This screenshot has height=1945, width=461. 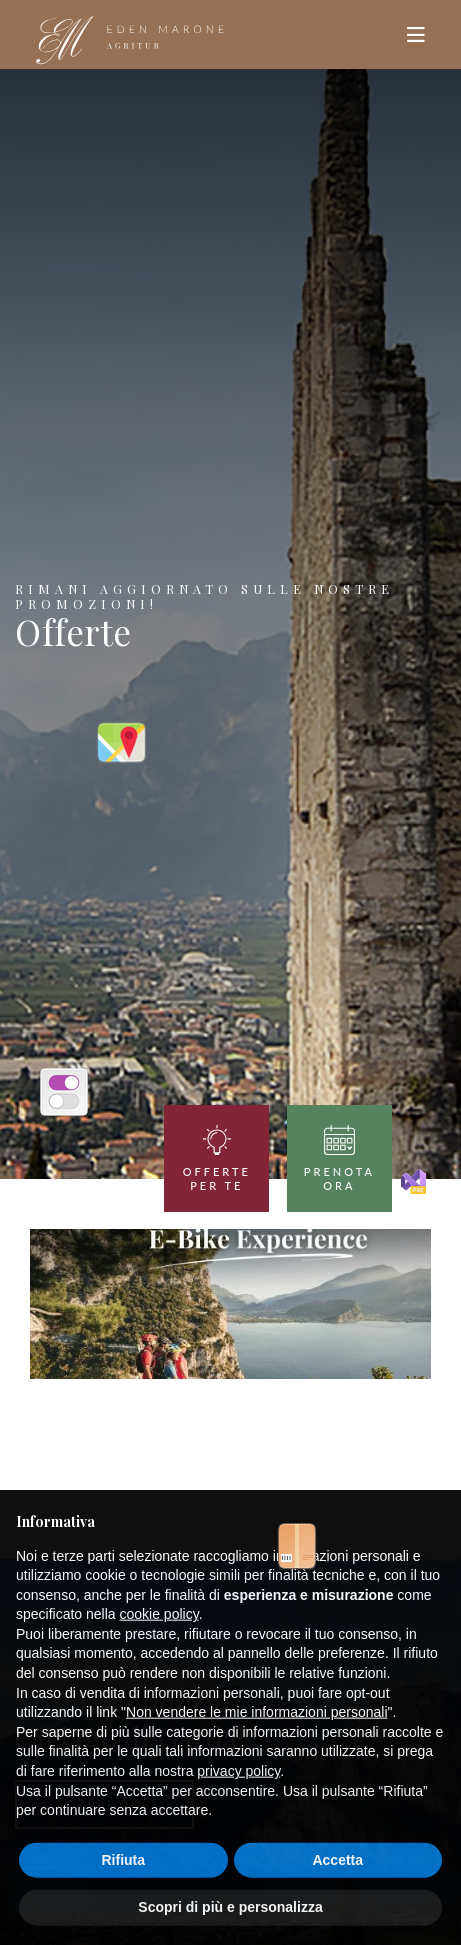 What do you see at coordinates (297, 1546) in the screenshot?
I see `open or install a debian package file` at bounding box center [297, 1546].